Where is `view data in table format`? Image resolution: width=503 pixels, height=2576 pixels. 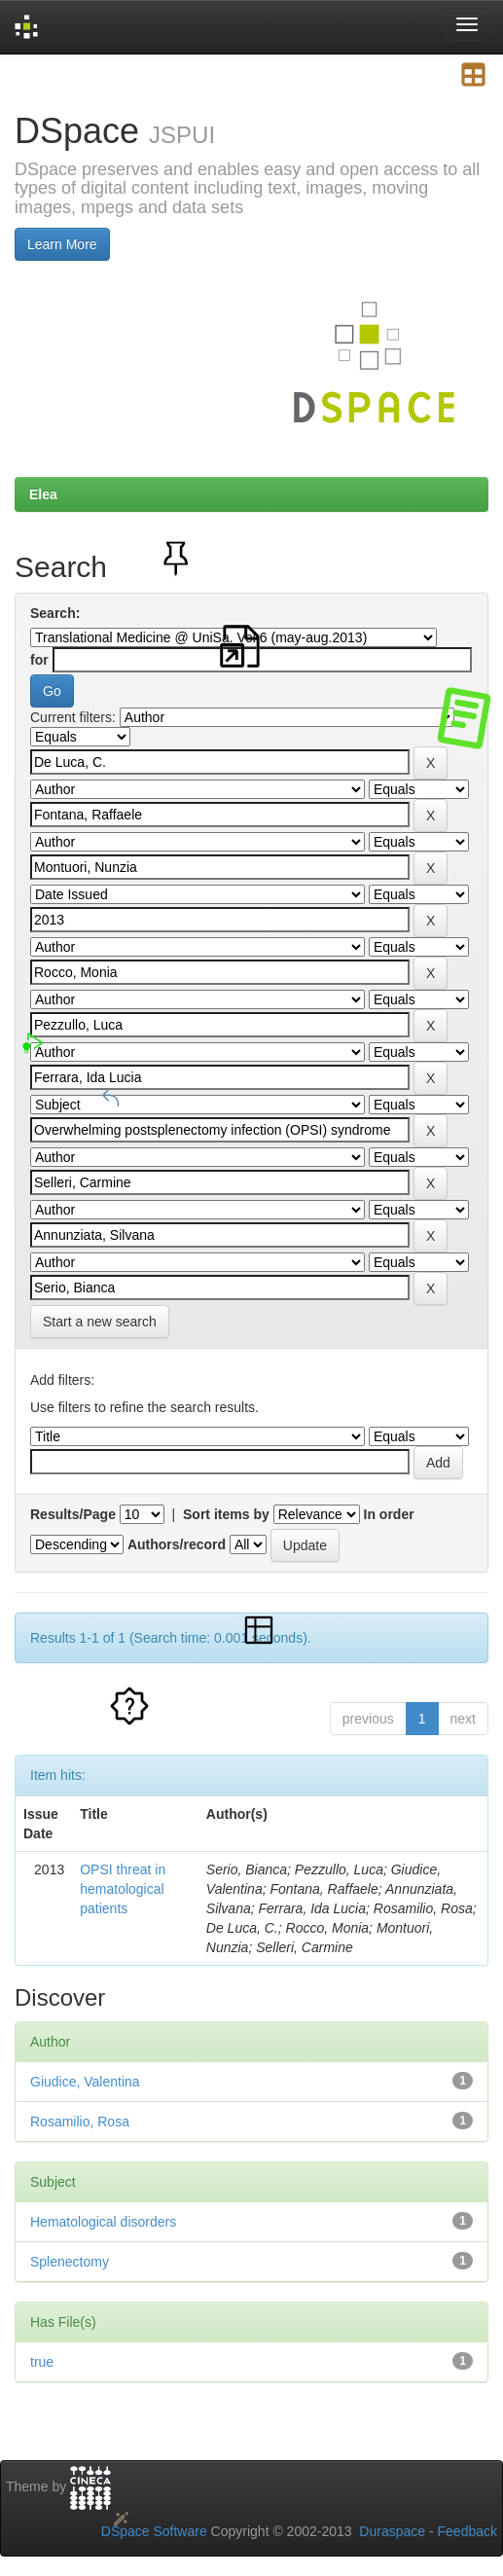 view data in table format is located at coordinates (473, 74).